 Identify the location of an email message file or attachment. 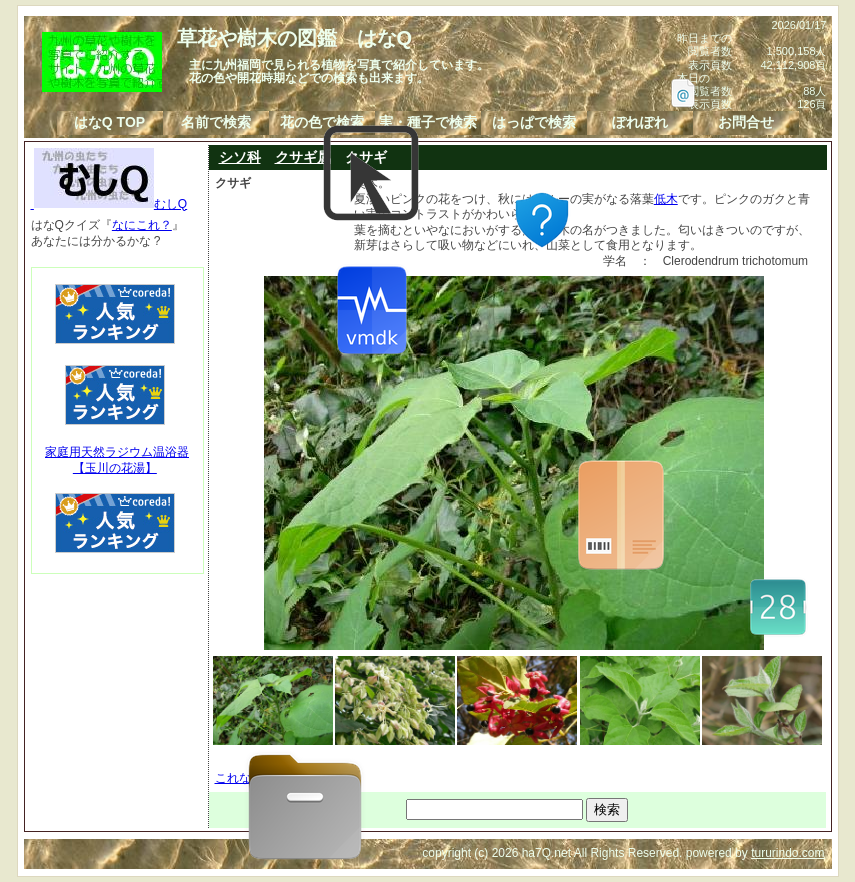
(683, 93).